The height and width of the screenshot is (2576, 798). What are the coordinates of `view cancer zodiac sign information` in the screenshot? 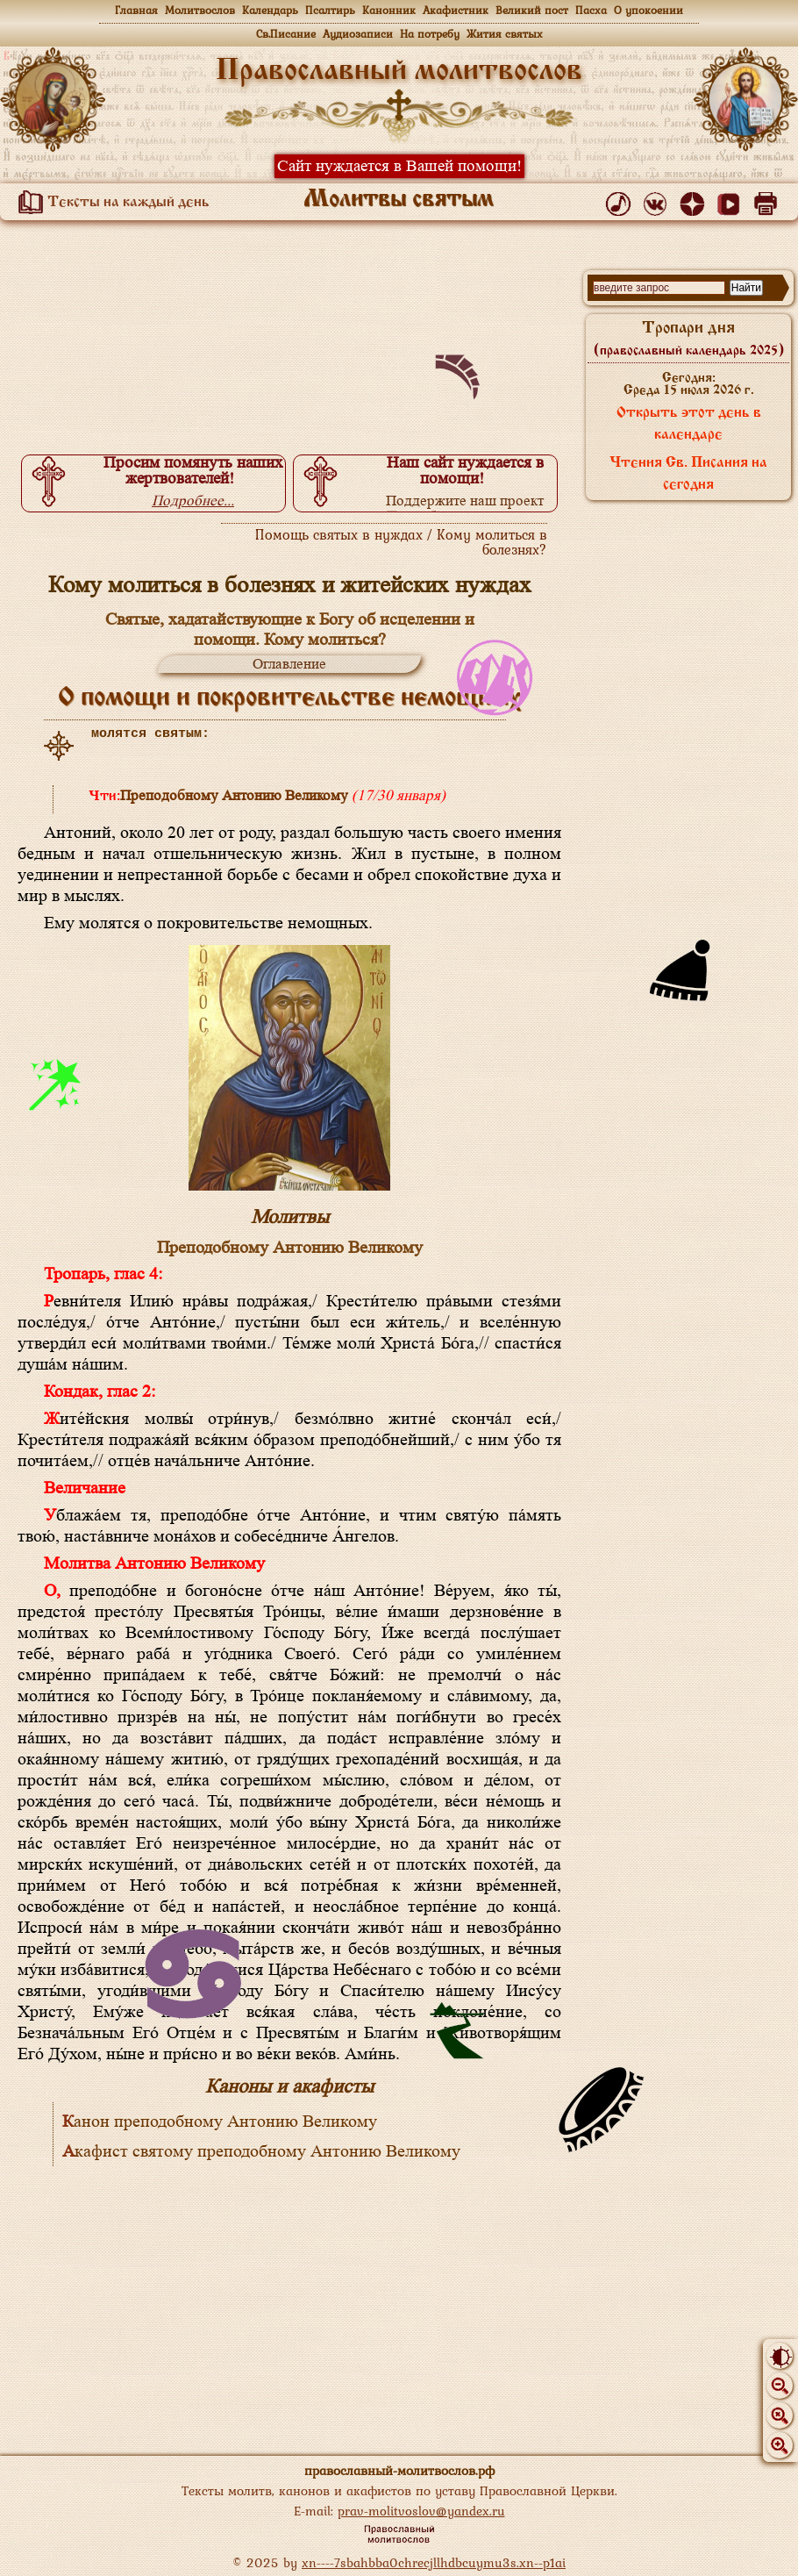 It's located at (193, 1974).